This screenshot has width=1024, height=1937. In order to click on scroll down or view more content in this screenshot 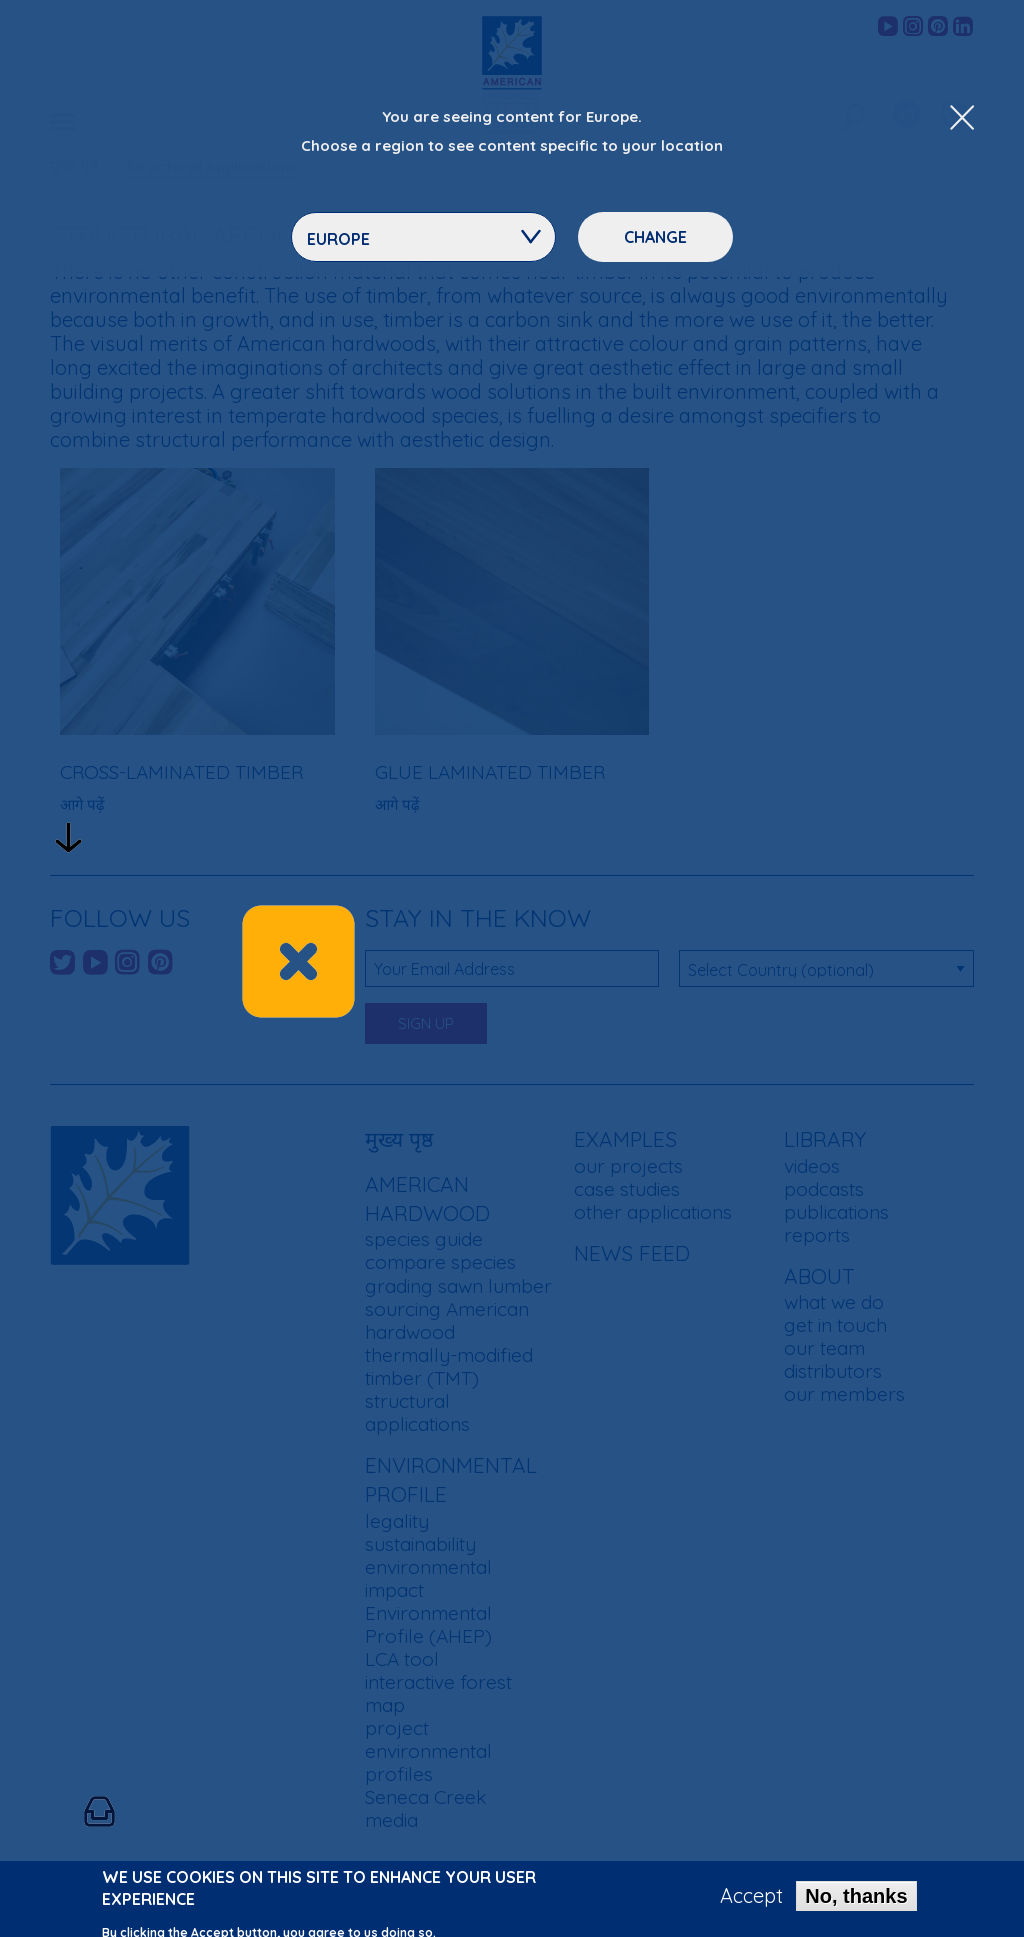, I will do `click(68, 837)`.